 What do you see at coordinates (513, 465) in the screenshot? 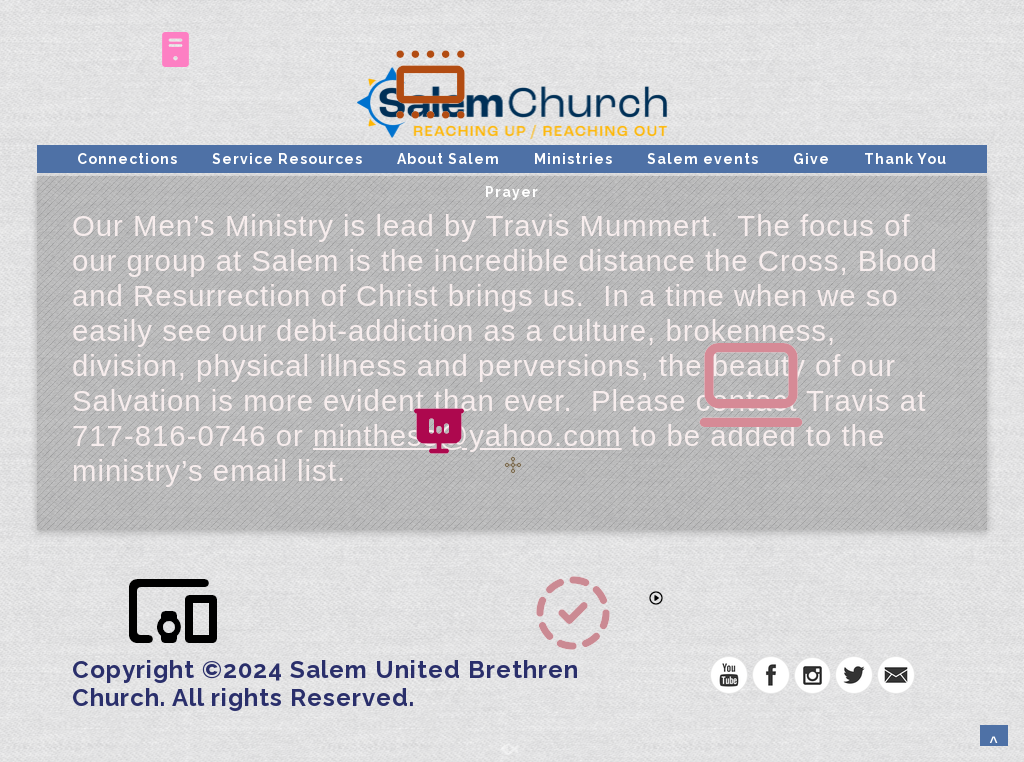
I see `view star network topology` at bounding box center [513, 465].